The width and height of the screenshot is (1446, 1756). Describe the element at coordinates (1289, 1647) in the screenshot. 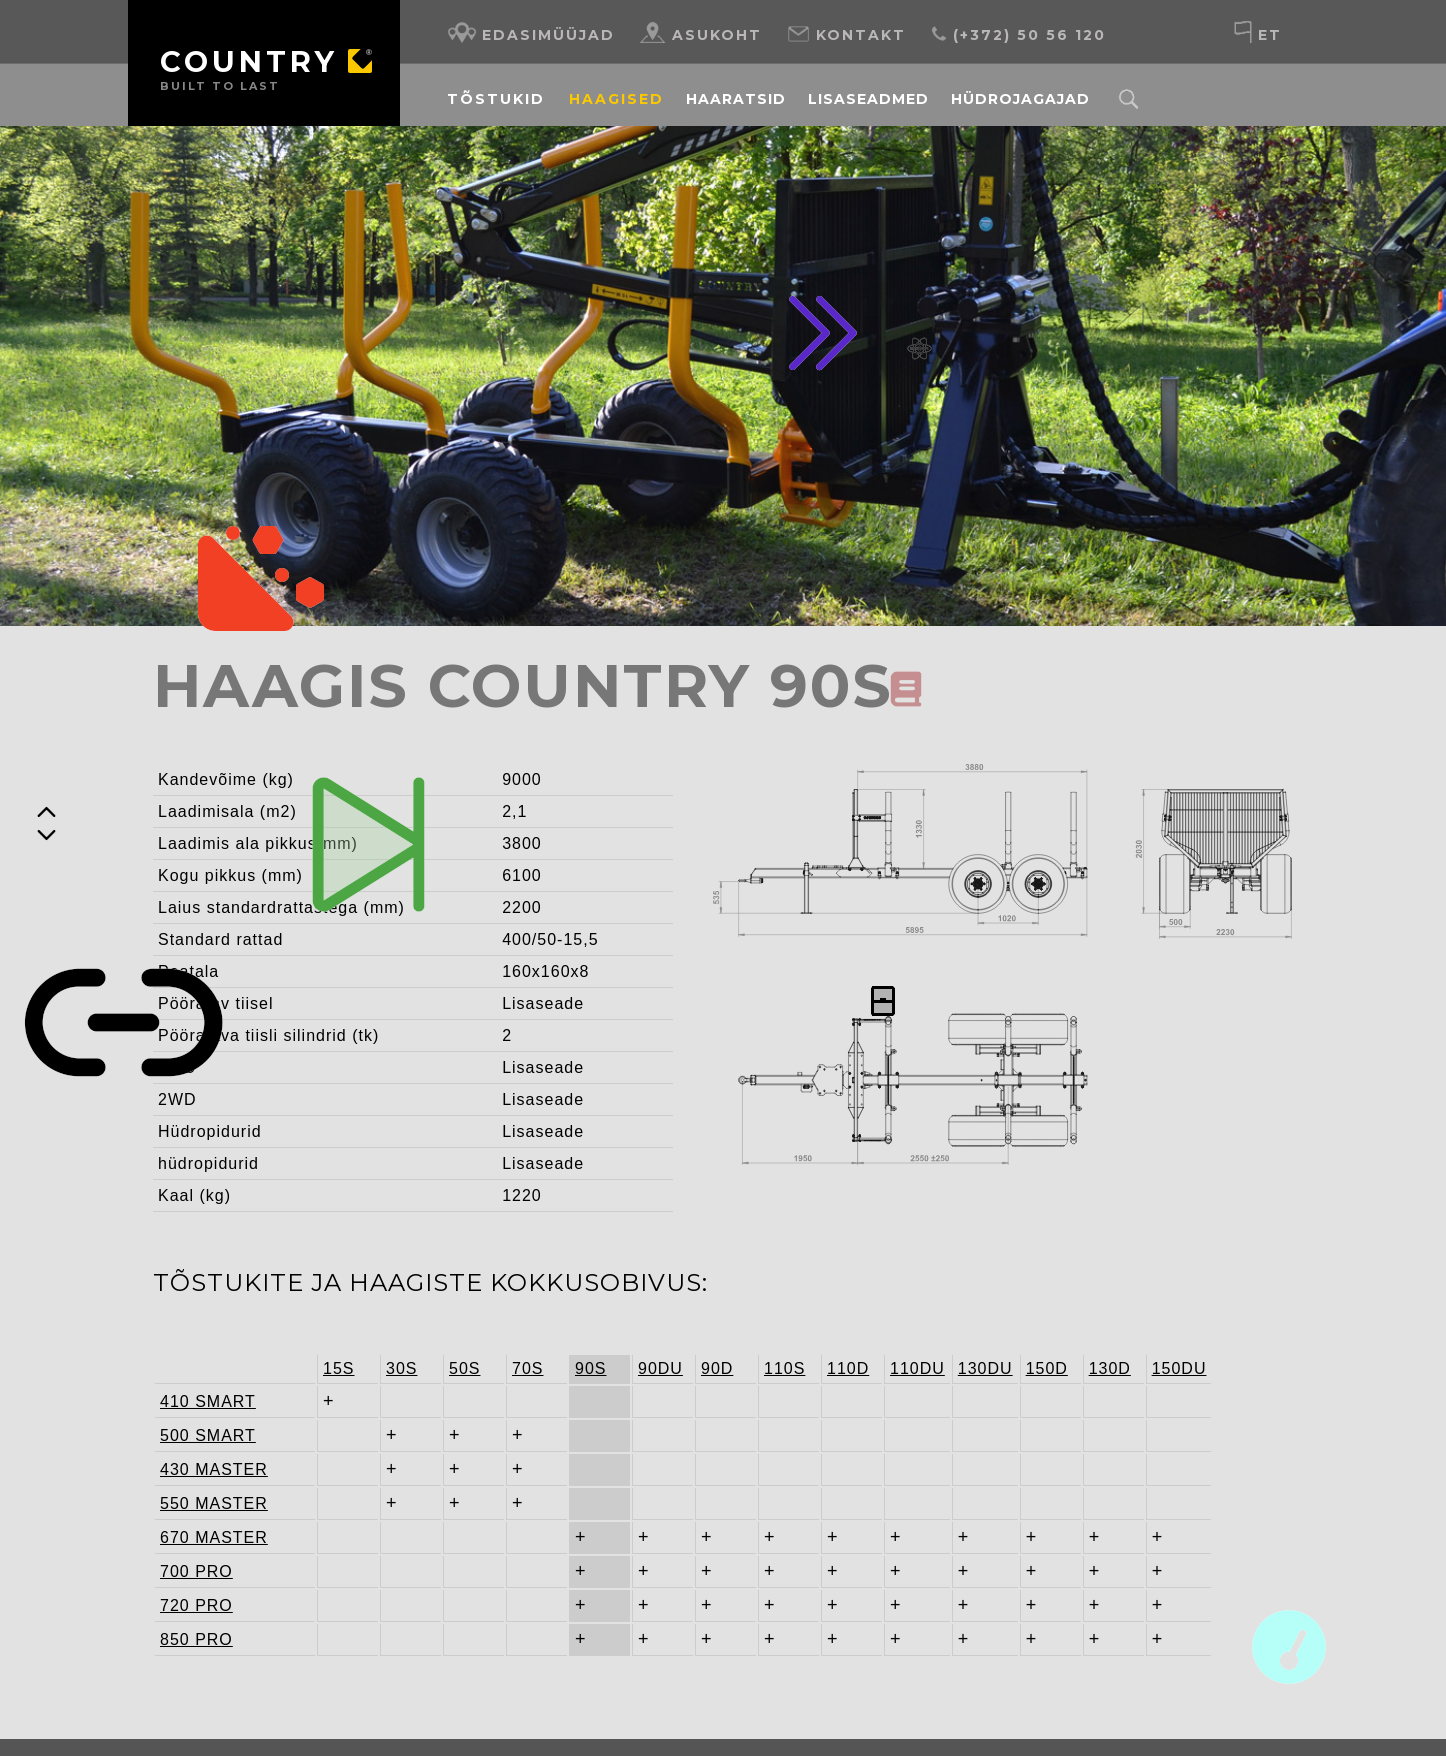

I see `view performance or speed metrics` at that location.